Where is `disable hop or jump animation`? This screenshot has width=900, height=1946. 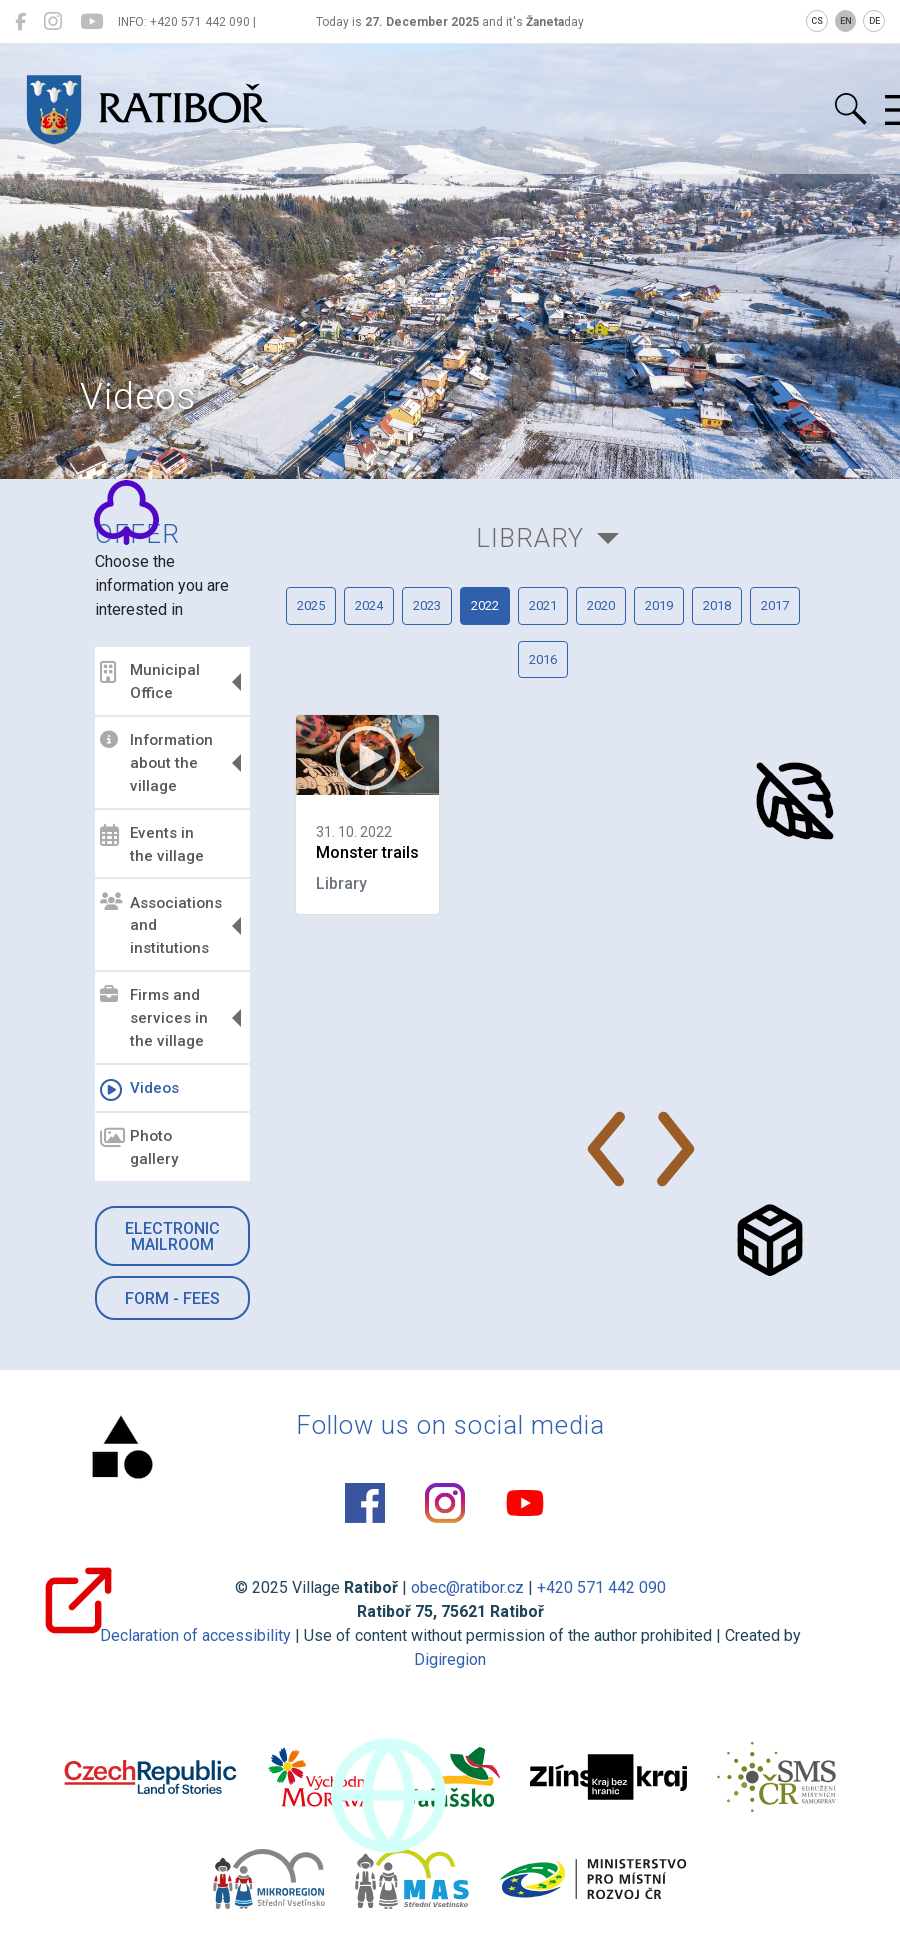
disable hop or jump animation is located at coordinates (795, 801).